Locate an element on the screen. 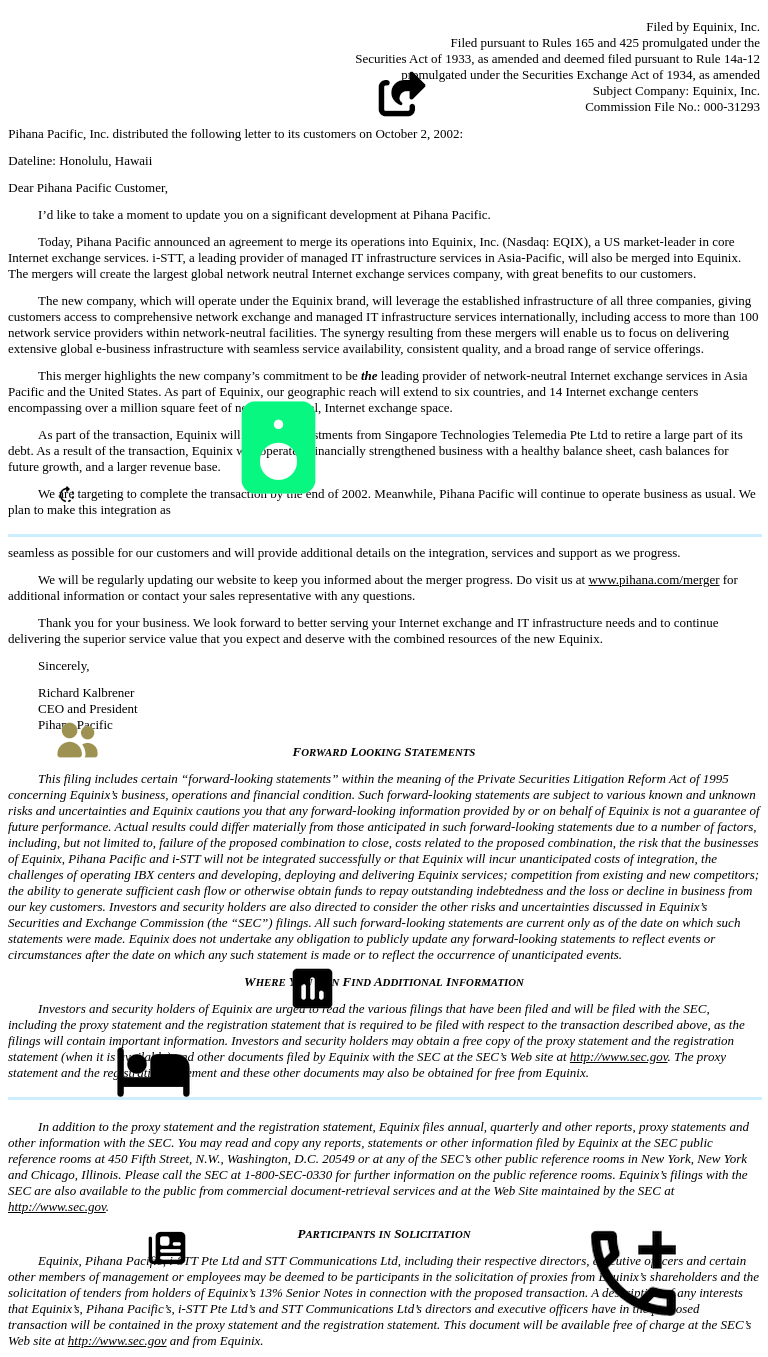 This screenshot has height=1357, width=768. view poll results is located at coordinates (312, 988).